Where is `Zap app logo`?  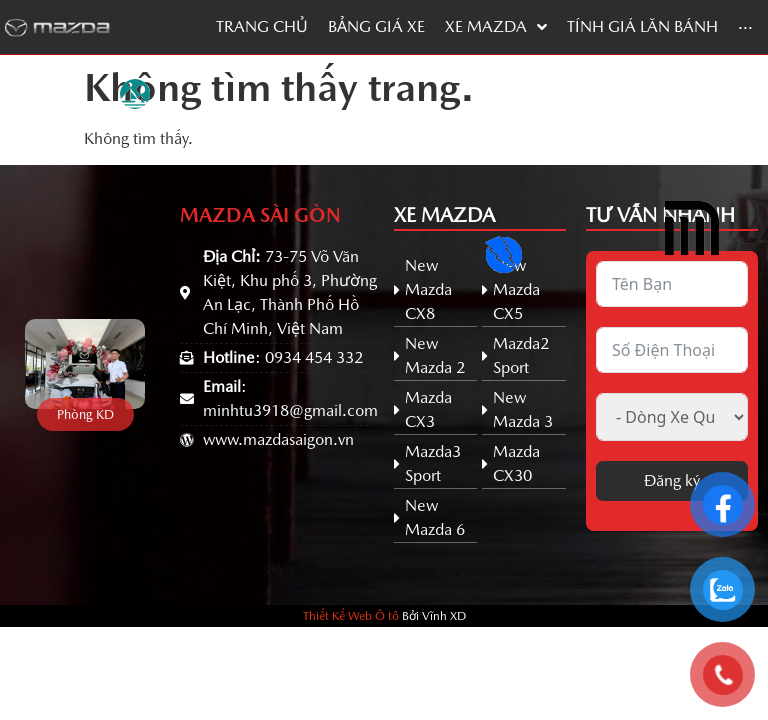
Zap app logo is located at coordinates (503, 254).